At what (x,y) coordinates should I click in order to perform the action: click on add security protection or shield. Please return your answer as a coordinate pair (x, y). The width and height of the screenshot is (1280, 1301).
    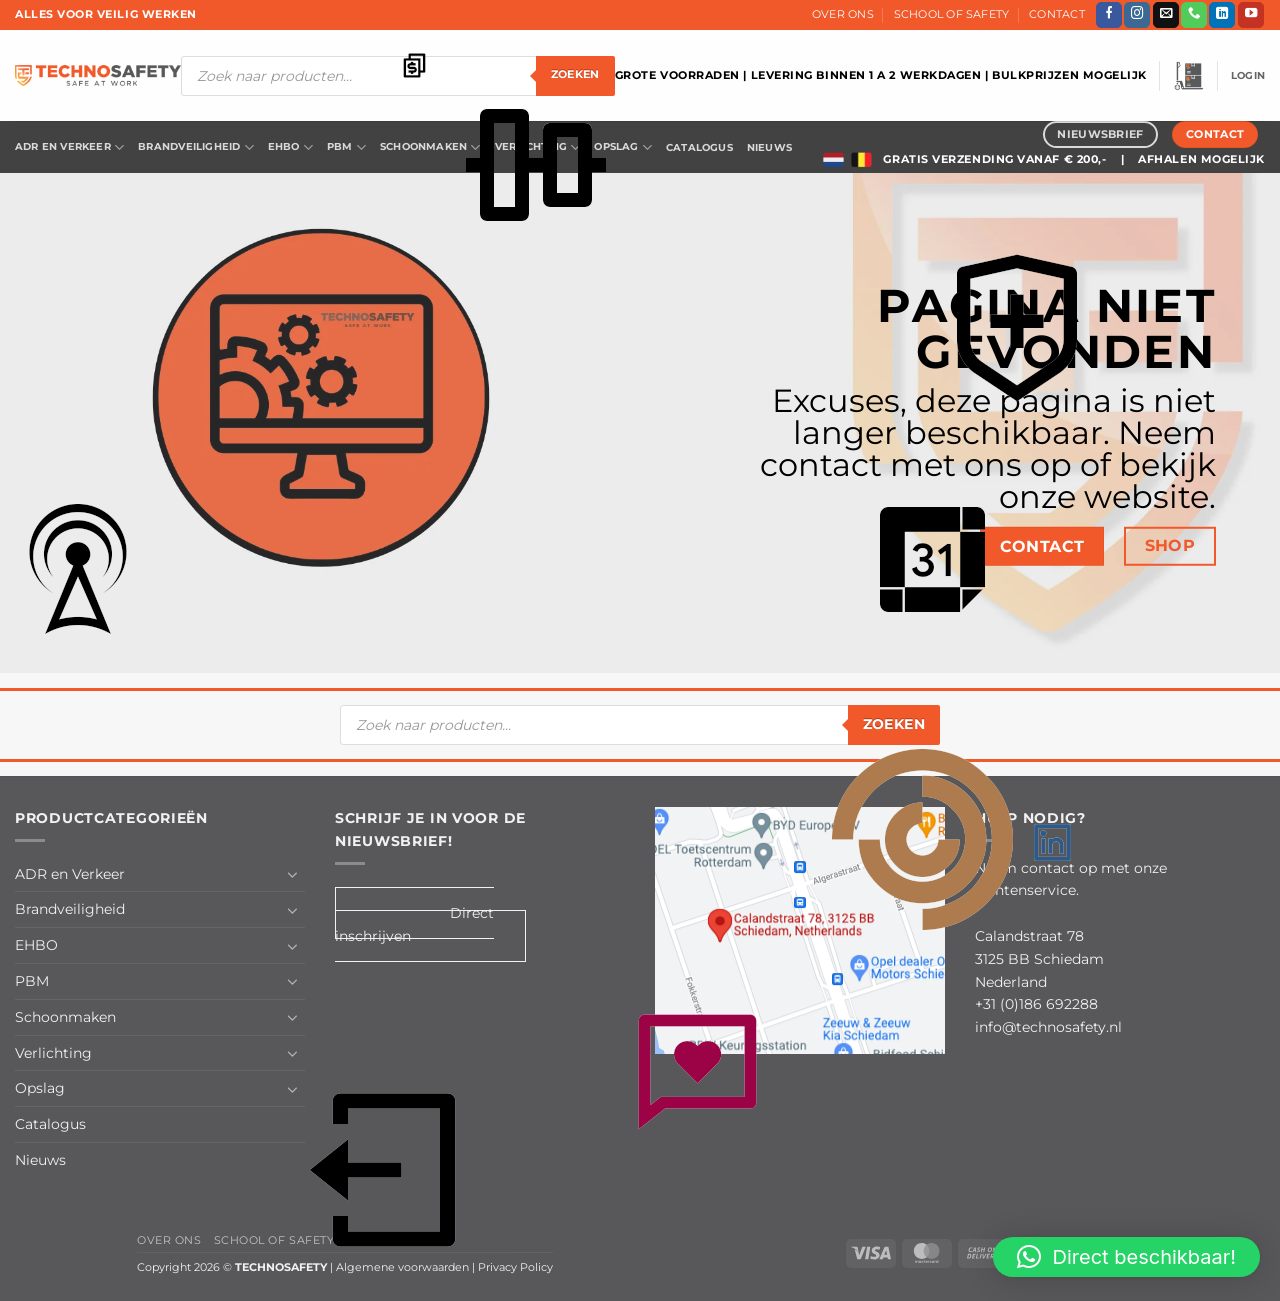
    Looking at the image, I should click on (1017, 328).